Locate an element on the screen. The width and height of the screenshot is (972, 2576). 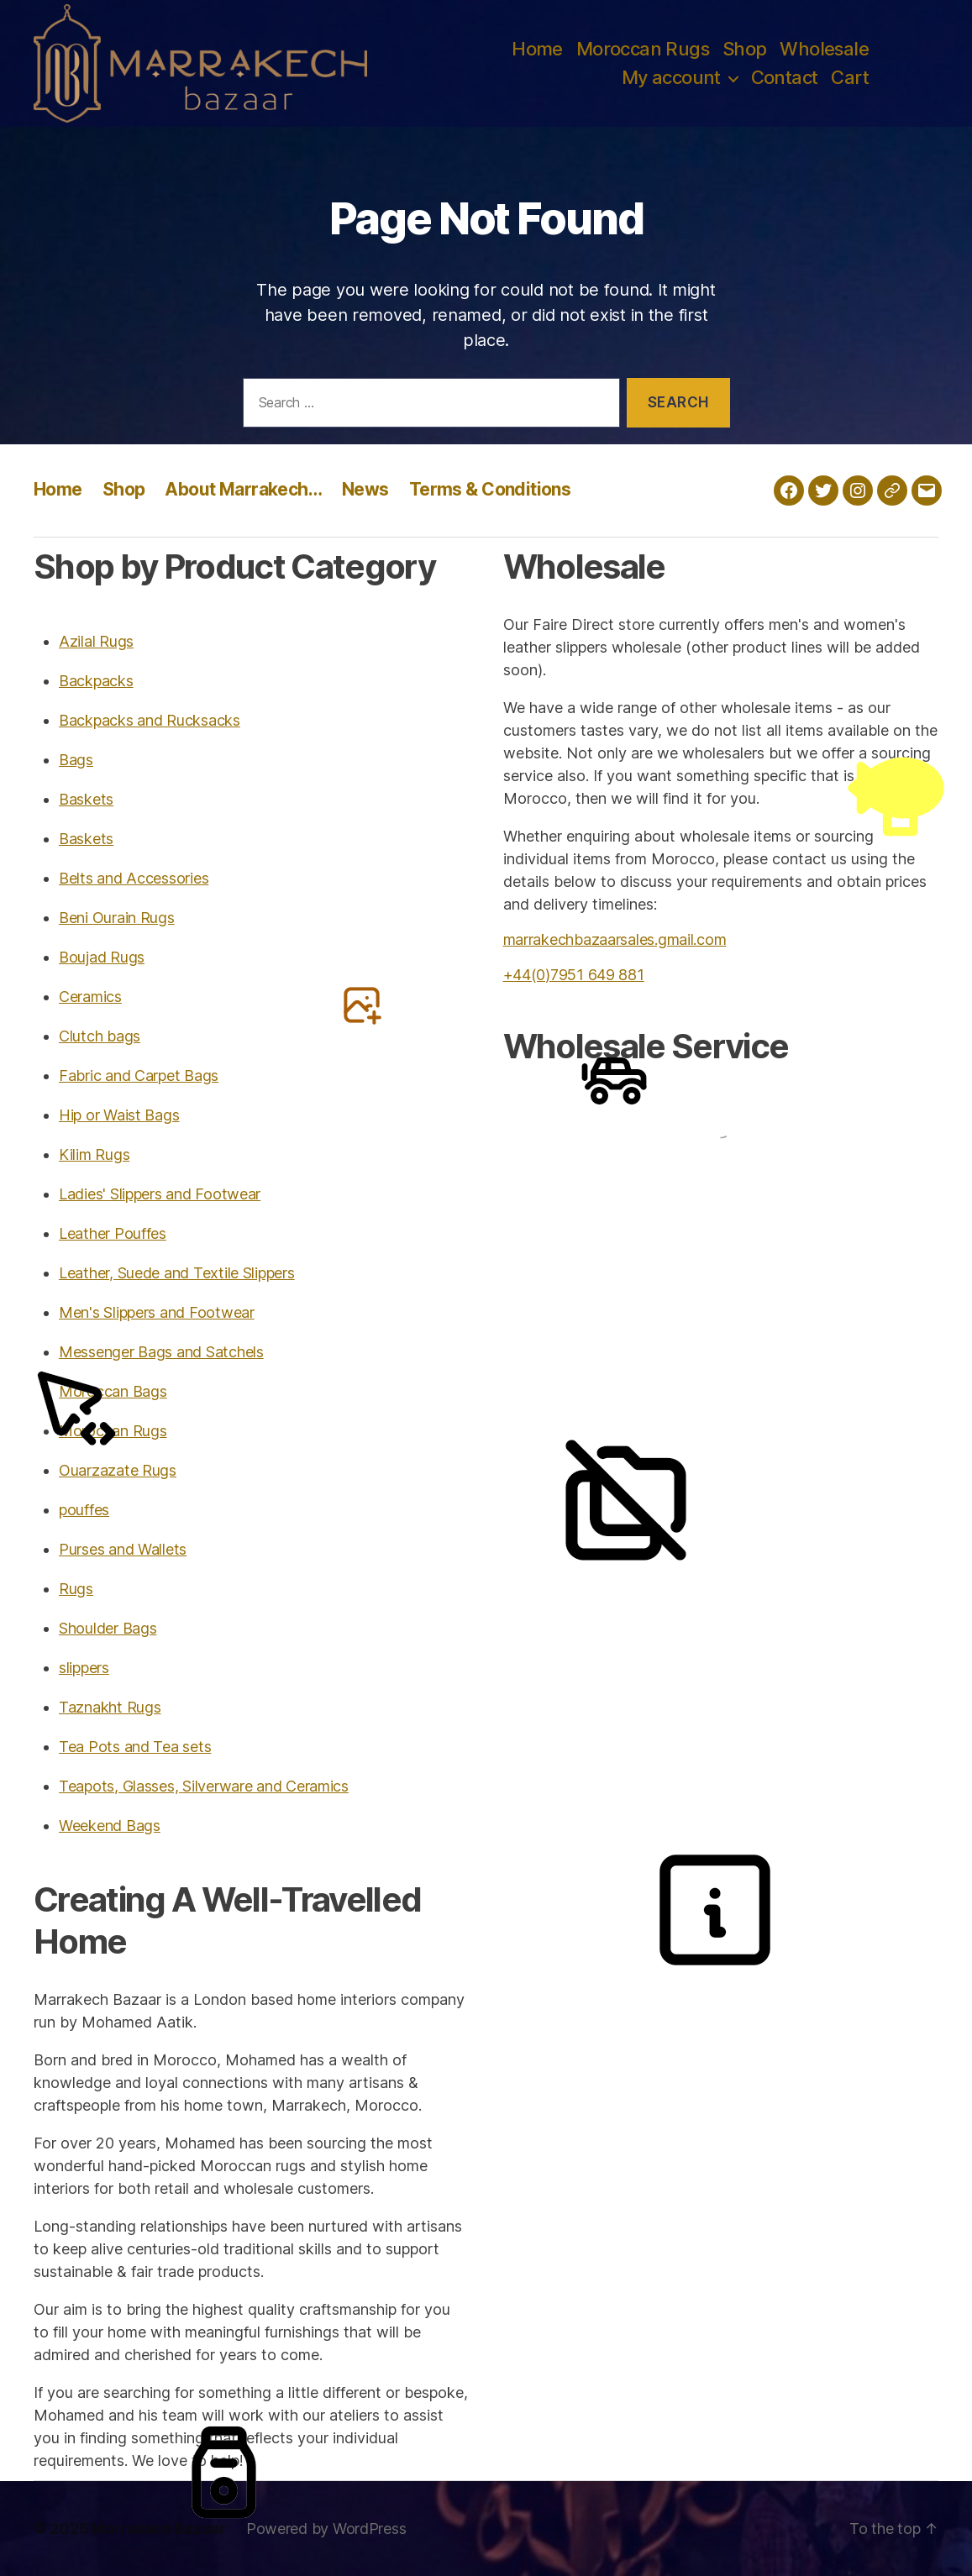
access developer cursor or pointer settings is located at coordinates (72, 1406).